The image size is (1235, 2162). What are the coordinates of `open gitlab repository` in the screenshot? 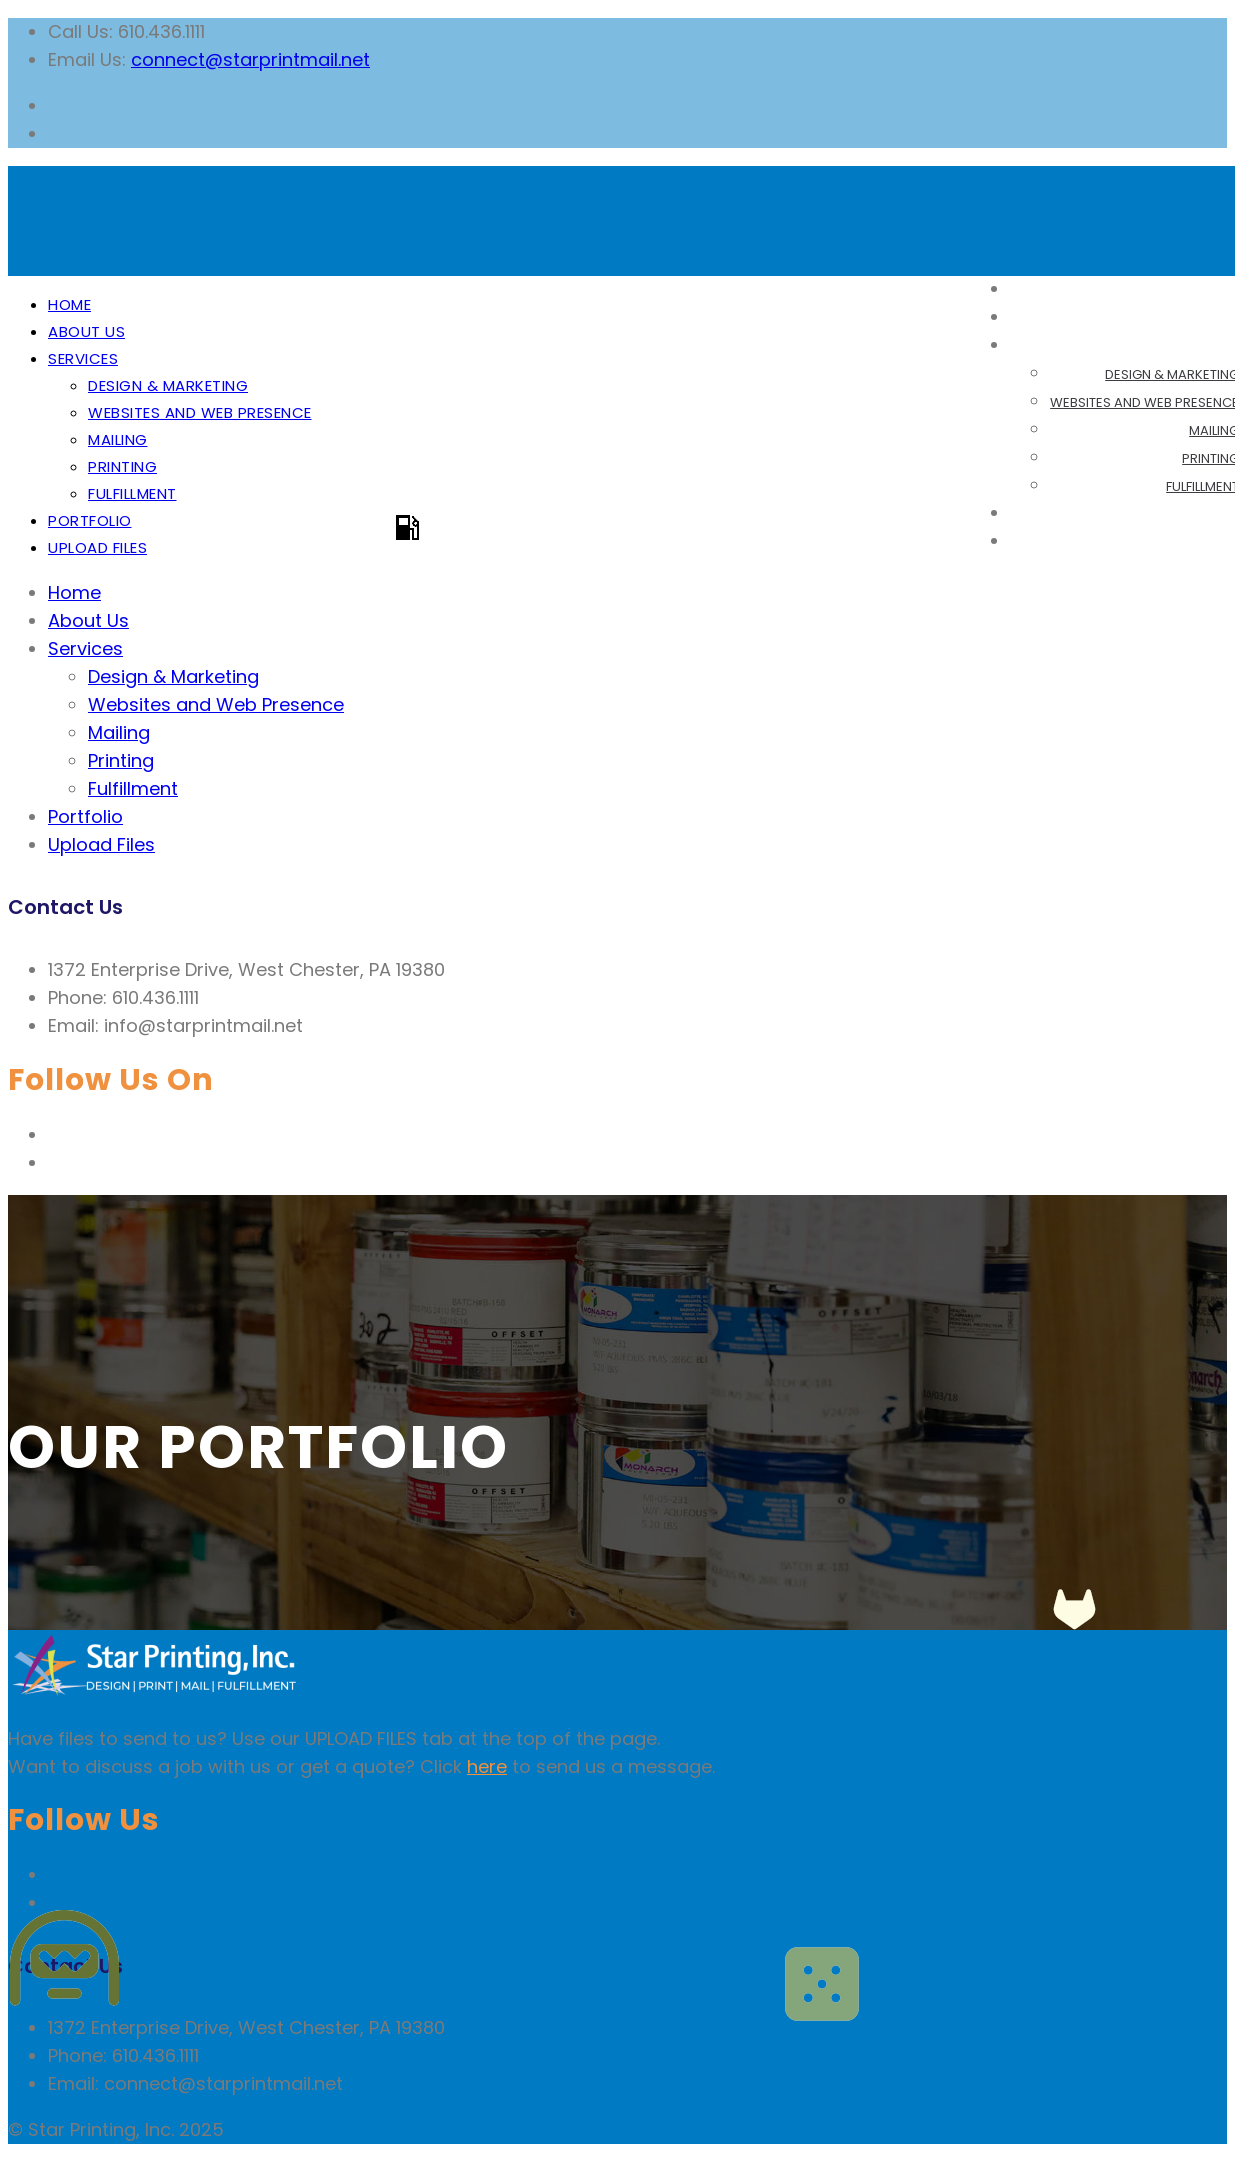 It's located at (1074, 1608).